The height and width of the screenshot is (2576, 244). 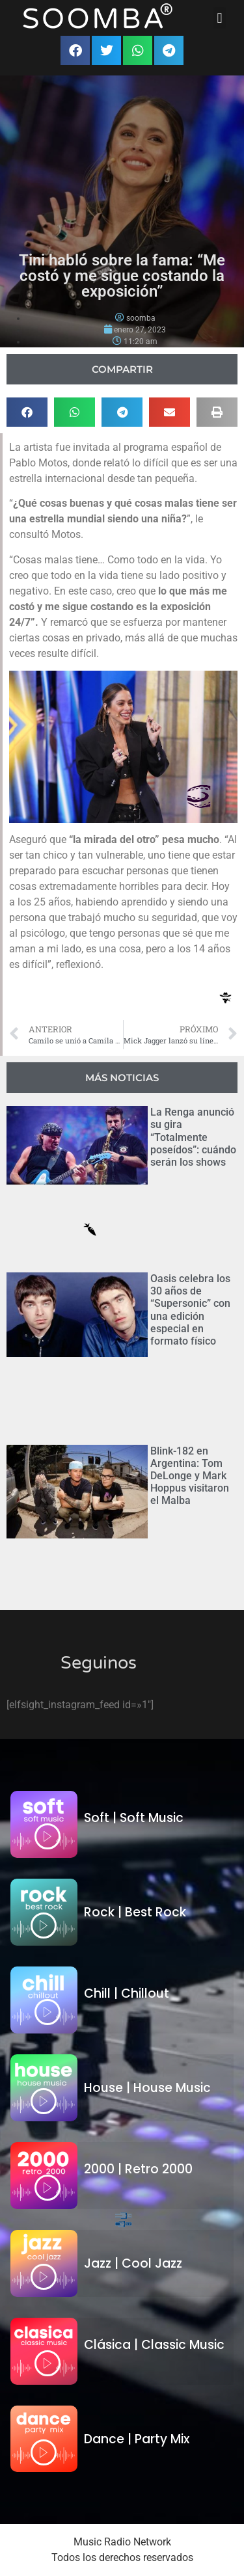 I want to click on indicates a blocked area or monster hazard in gameplay, so click(x=198, y=796).